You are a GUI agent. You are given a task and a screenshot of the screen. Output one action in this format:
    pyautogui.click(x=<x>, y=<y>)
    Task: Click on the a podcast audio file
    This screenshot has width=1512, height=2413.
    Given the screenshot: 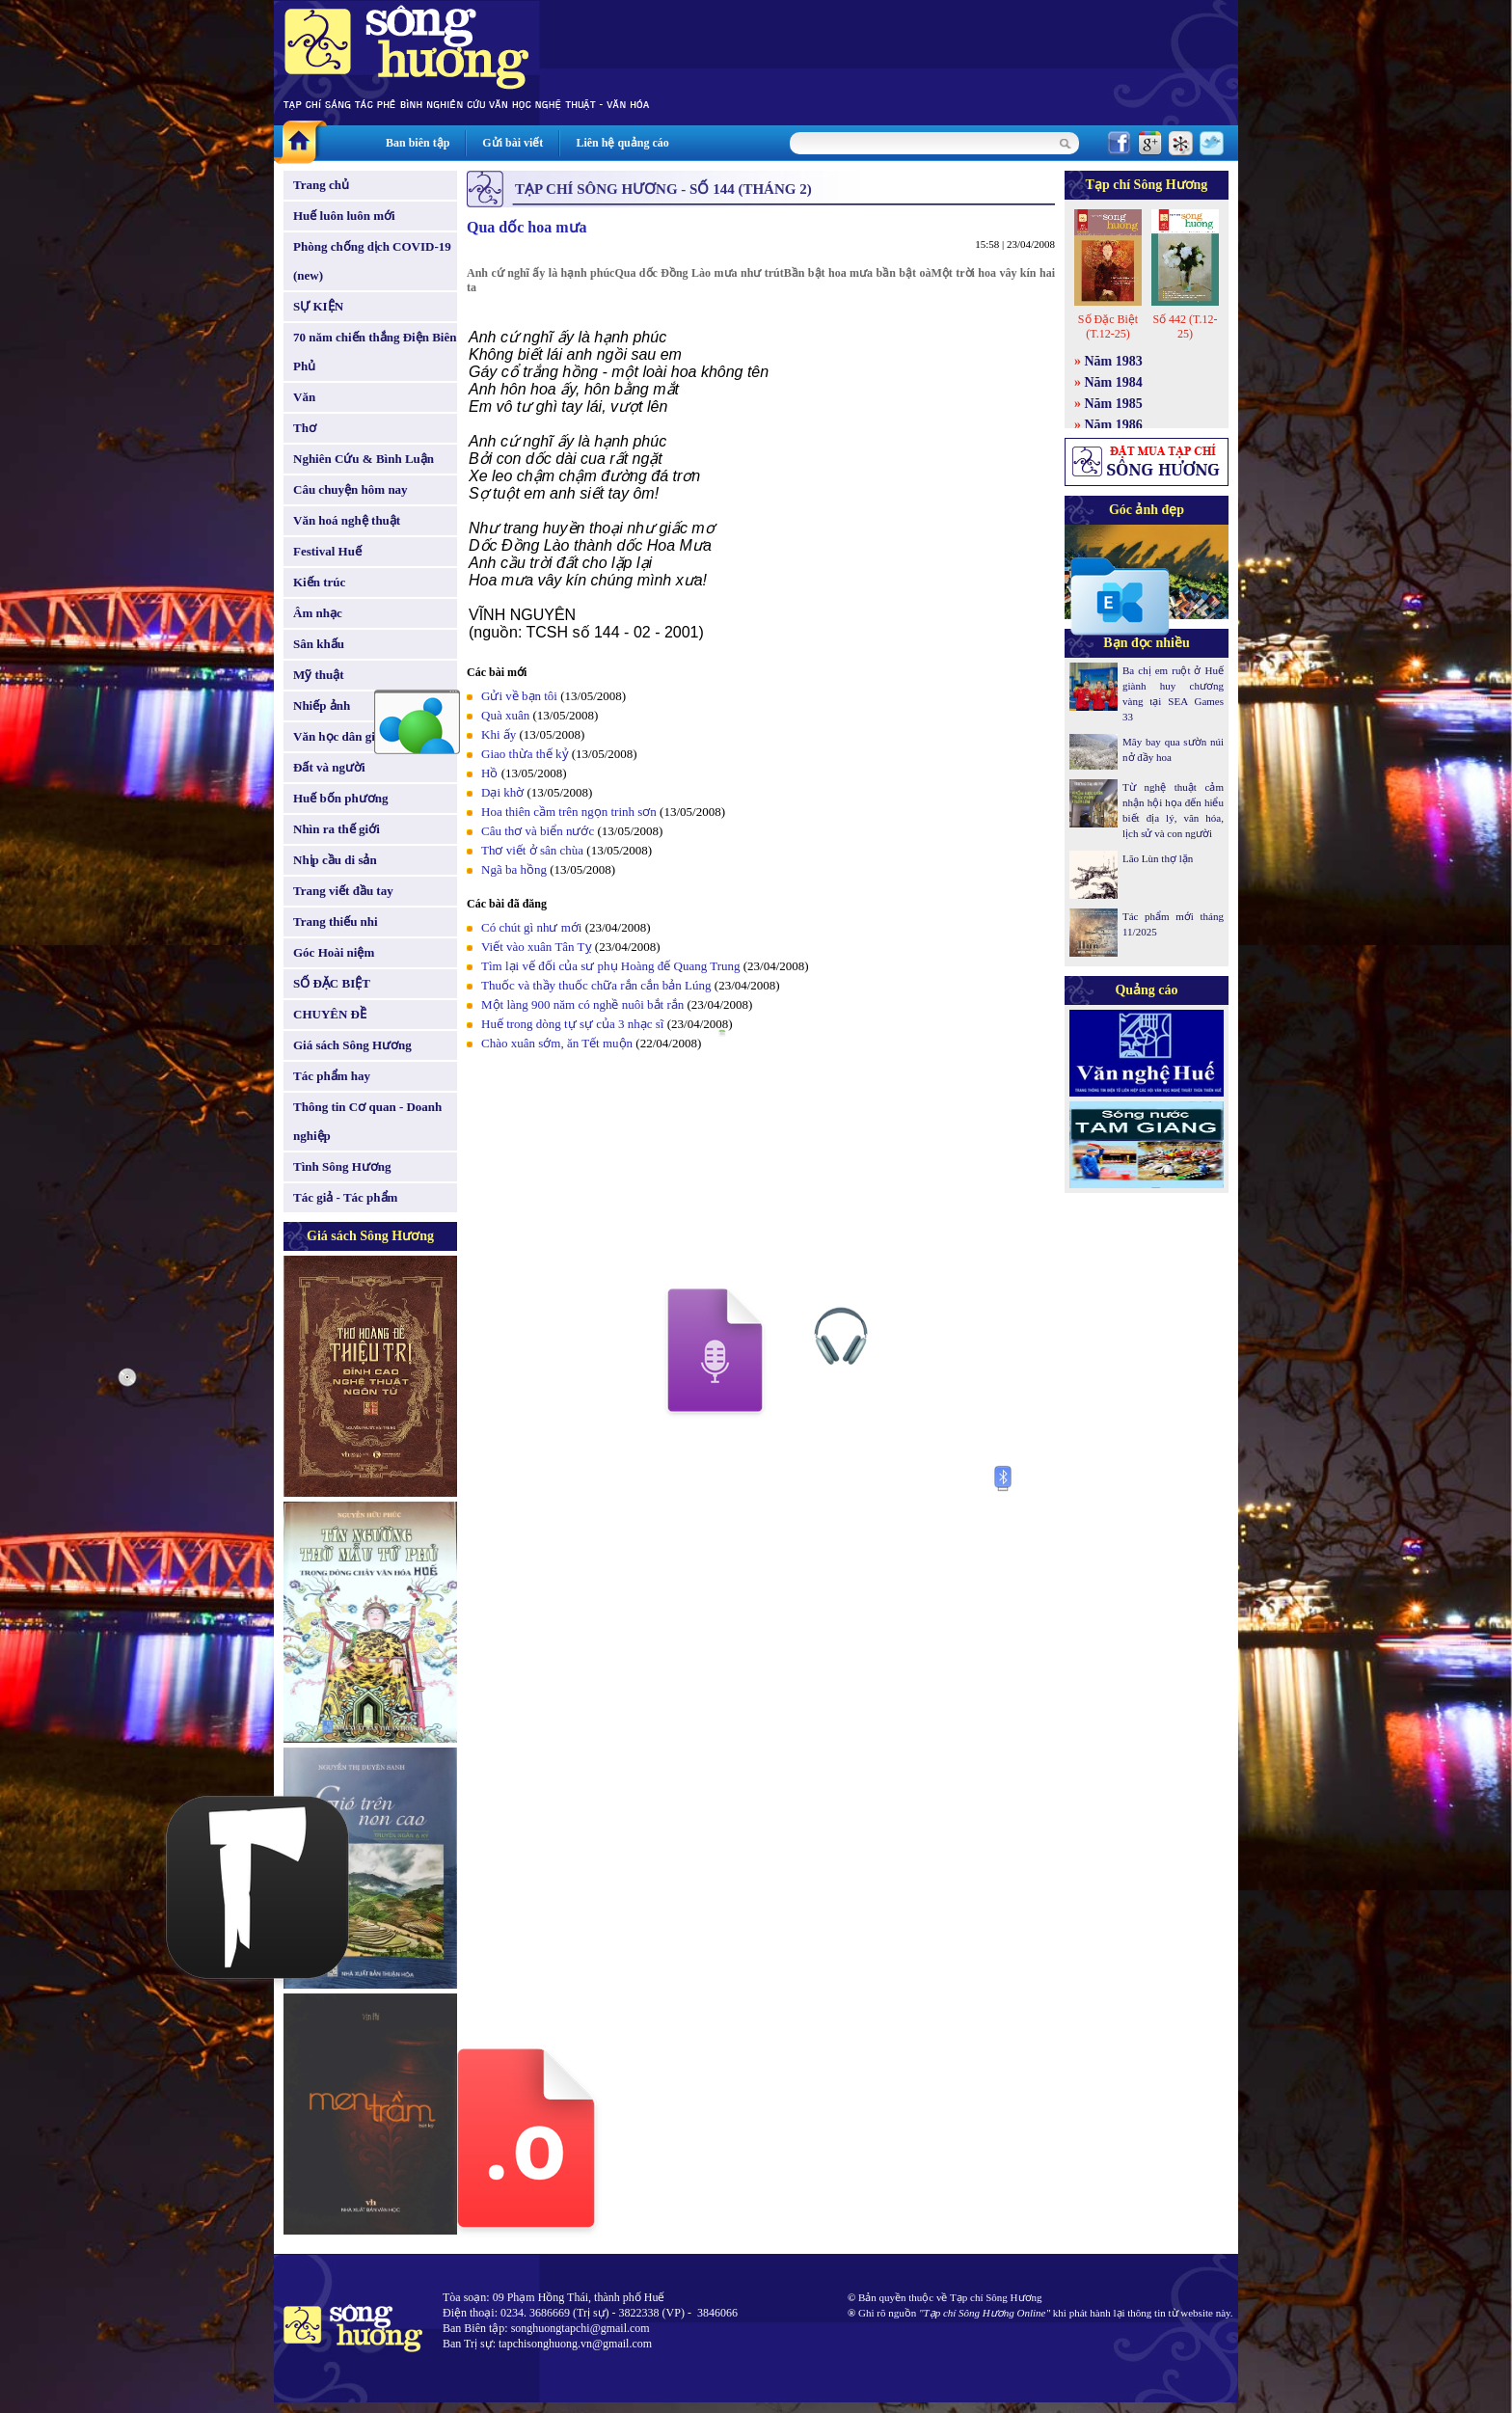 What is the action you would take?
    pyautogui.click(x=715, y=1352)
    